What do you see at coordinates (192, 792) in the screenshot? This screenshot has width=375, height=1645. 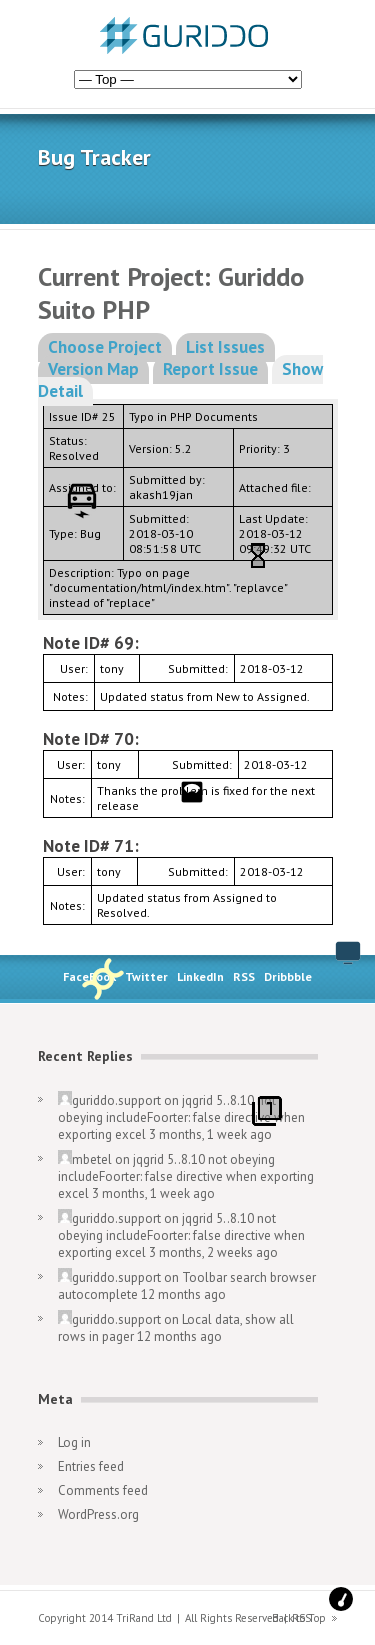 I see `view weight or measurement data` at bounding box center [192, 792].